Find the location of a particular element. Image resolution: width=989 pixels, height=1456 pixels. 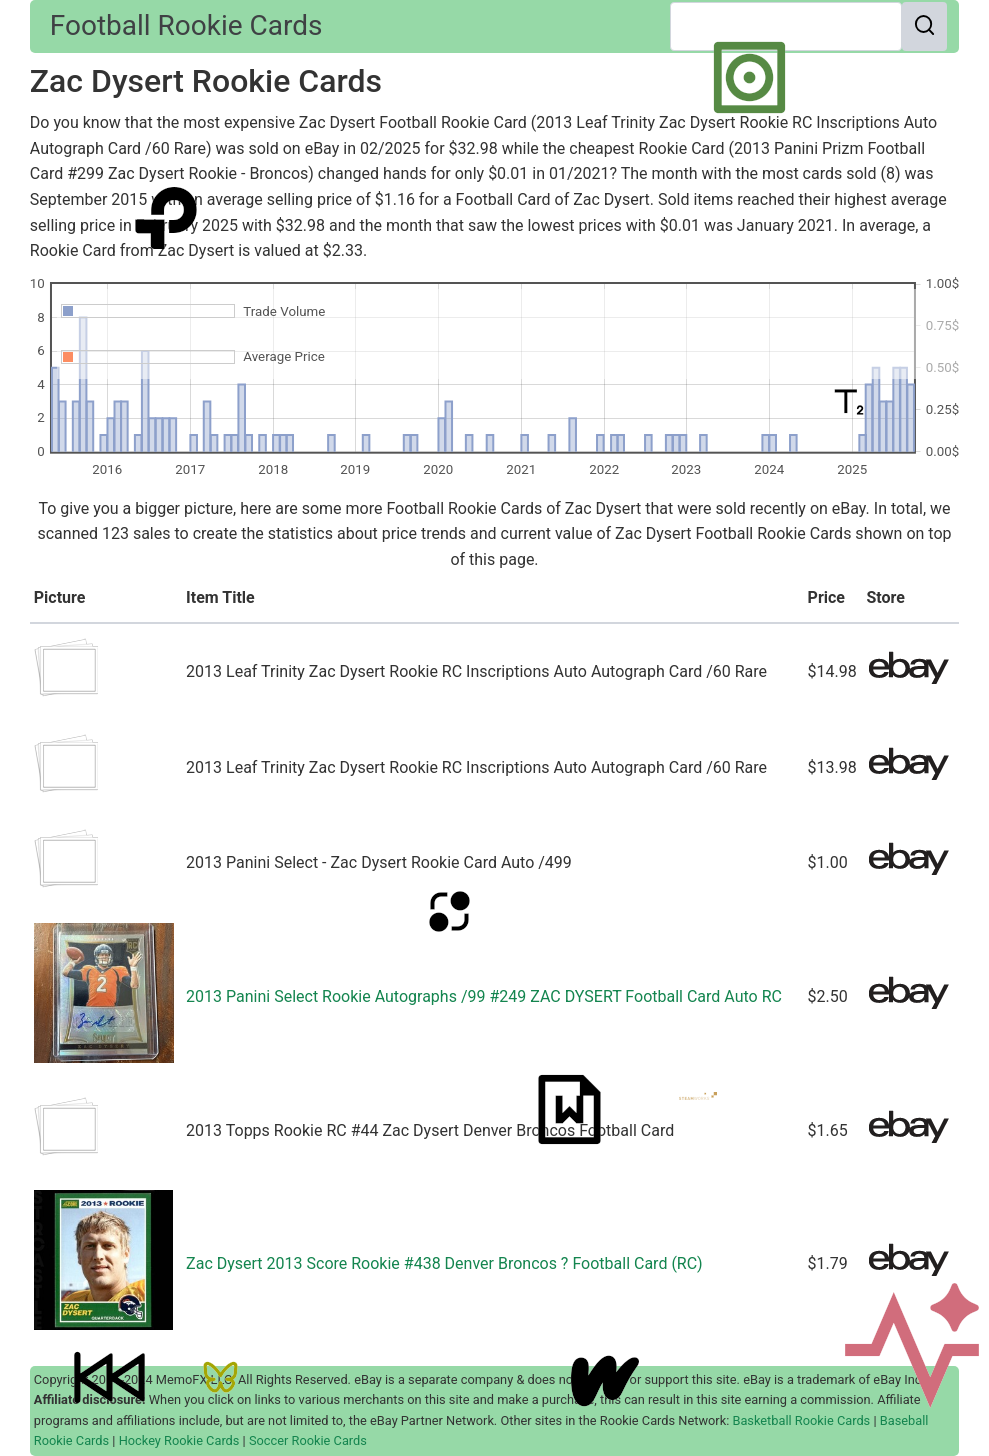

skip to the beginning of the track is located at coordinates (109, 1377).